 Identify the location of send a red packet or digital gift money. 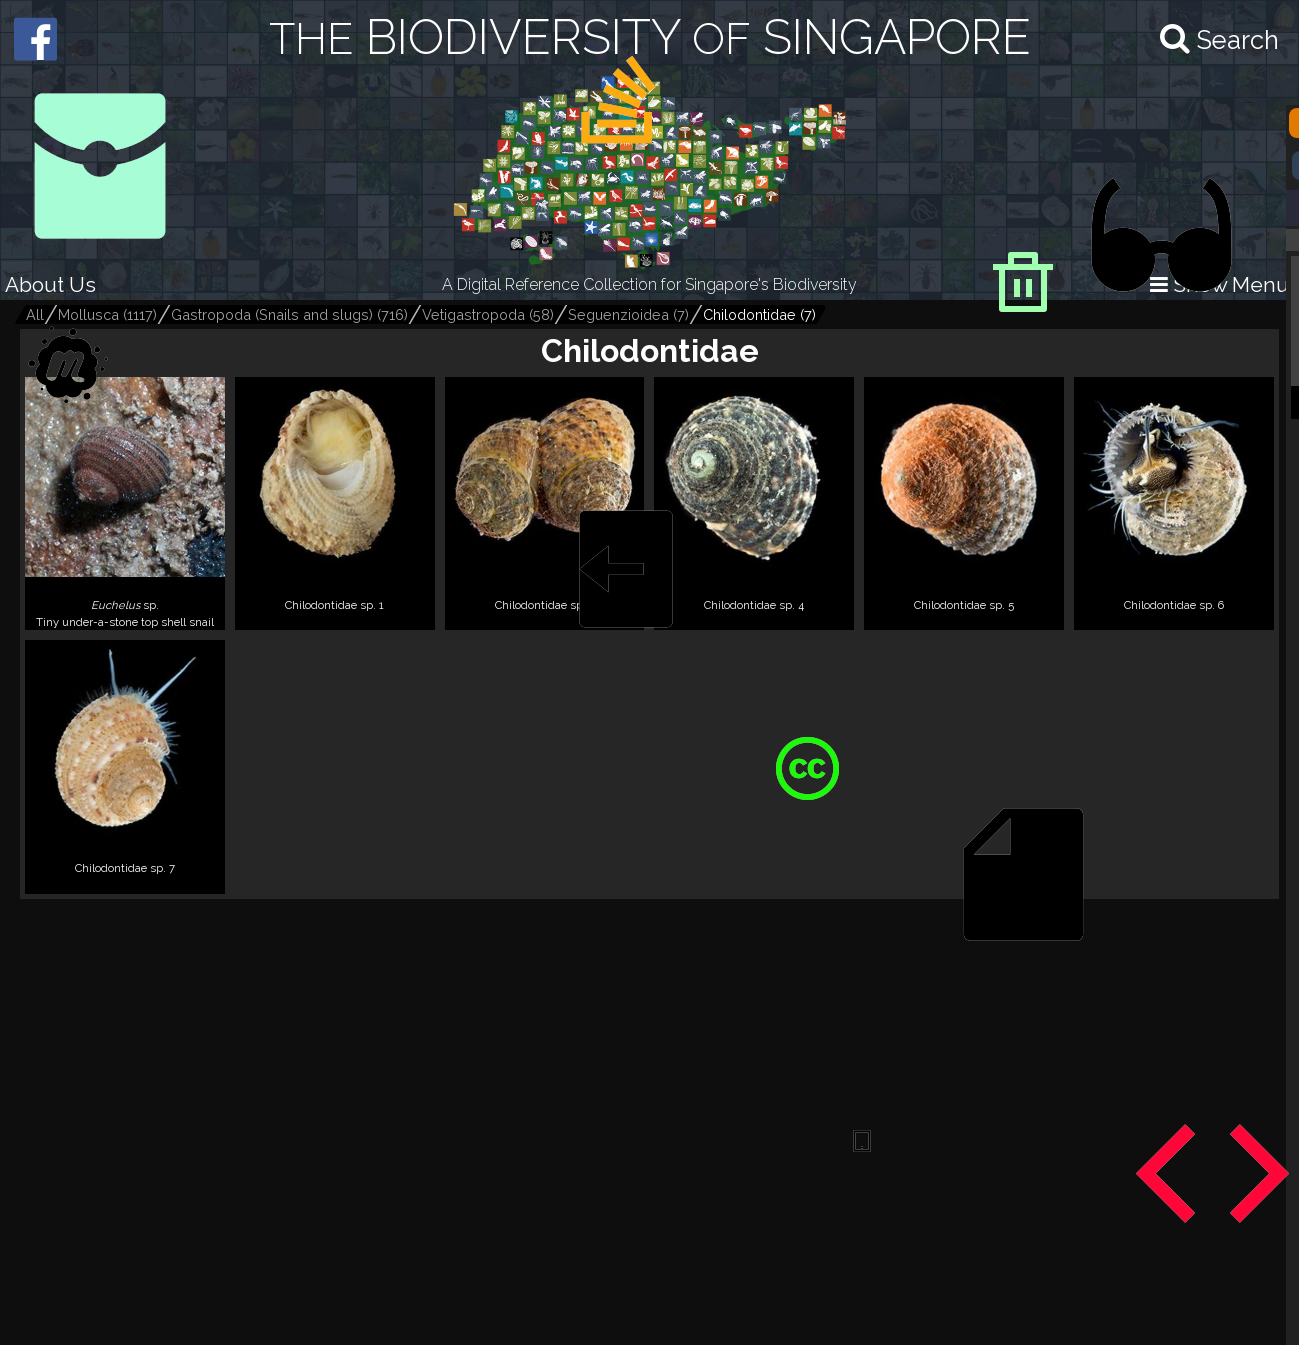
(100, 166).